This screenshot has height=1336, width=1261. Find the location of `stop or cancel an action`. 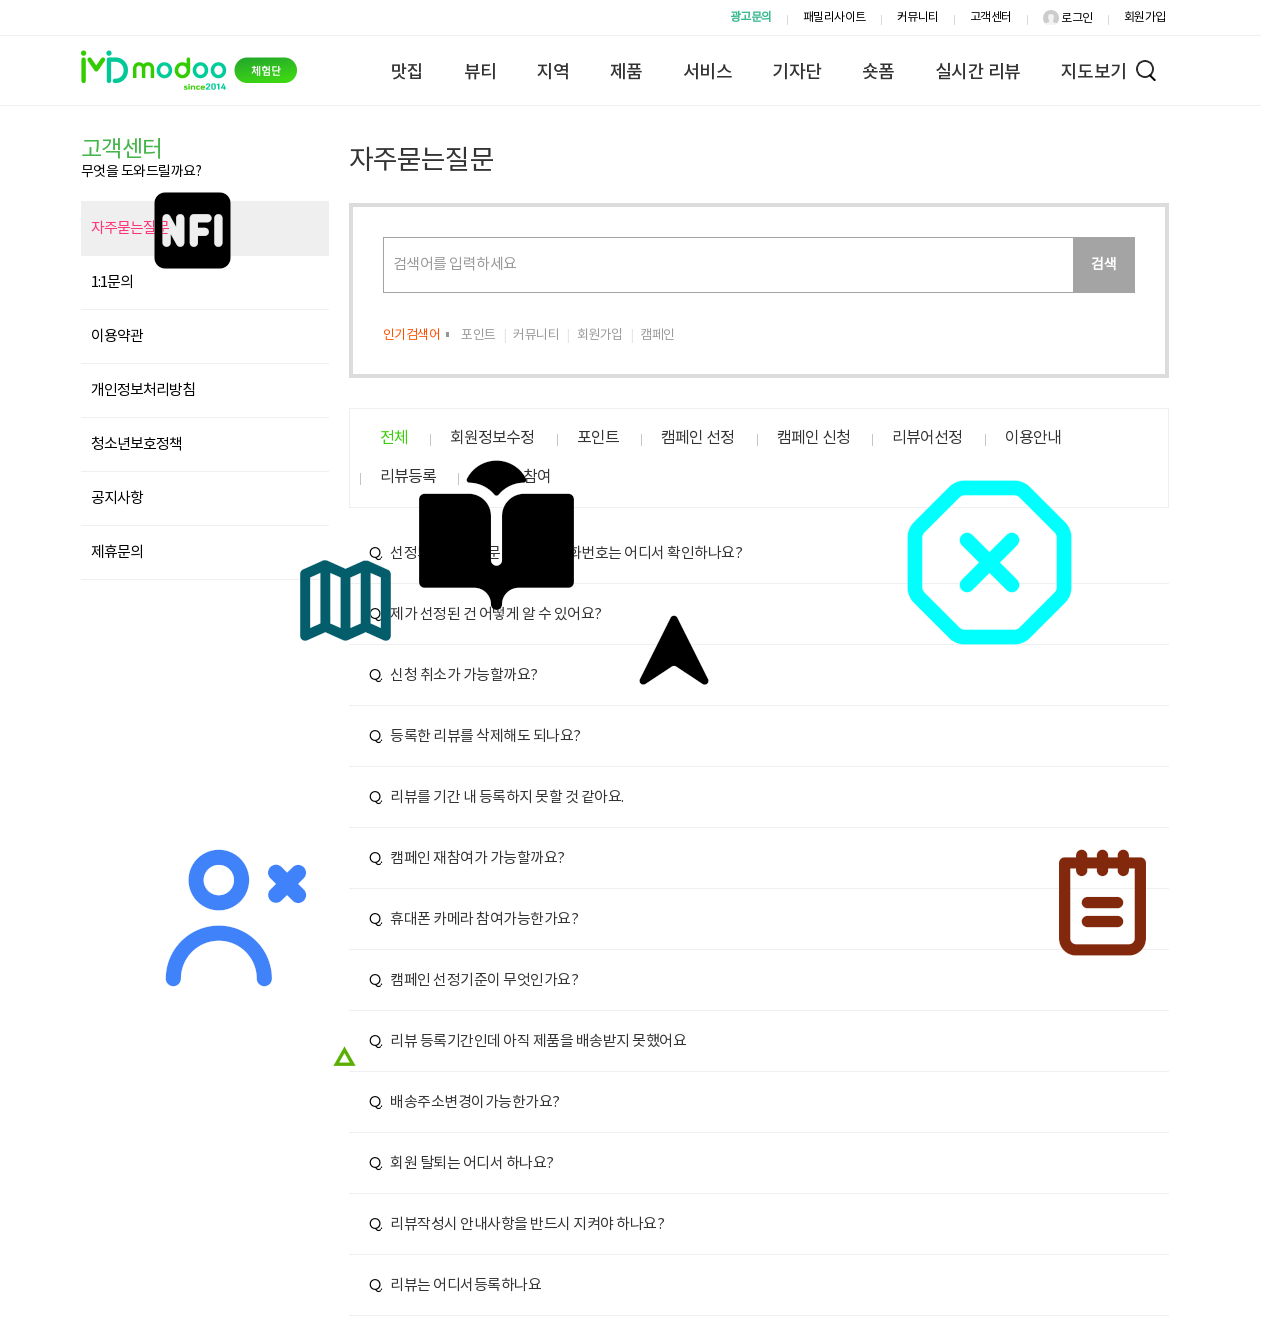

stop or cancel an action is located at coordinates (989, 562).